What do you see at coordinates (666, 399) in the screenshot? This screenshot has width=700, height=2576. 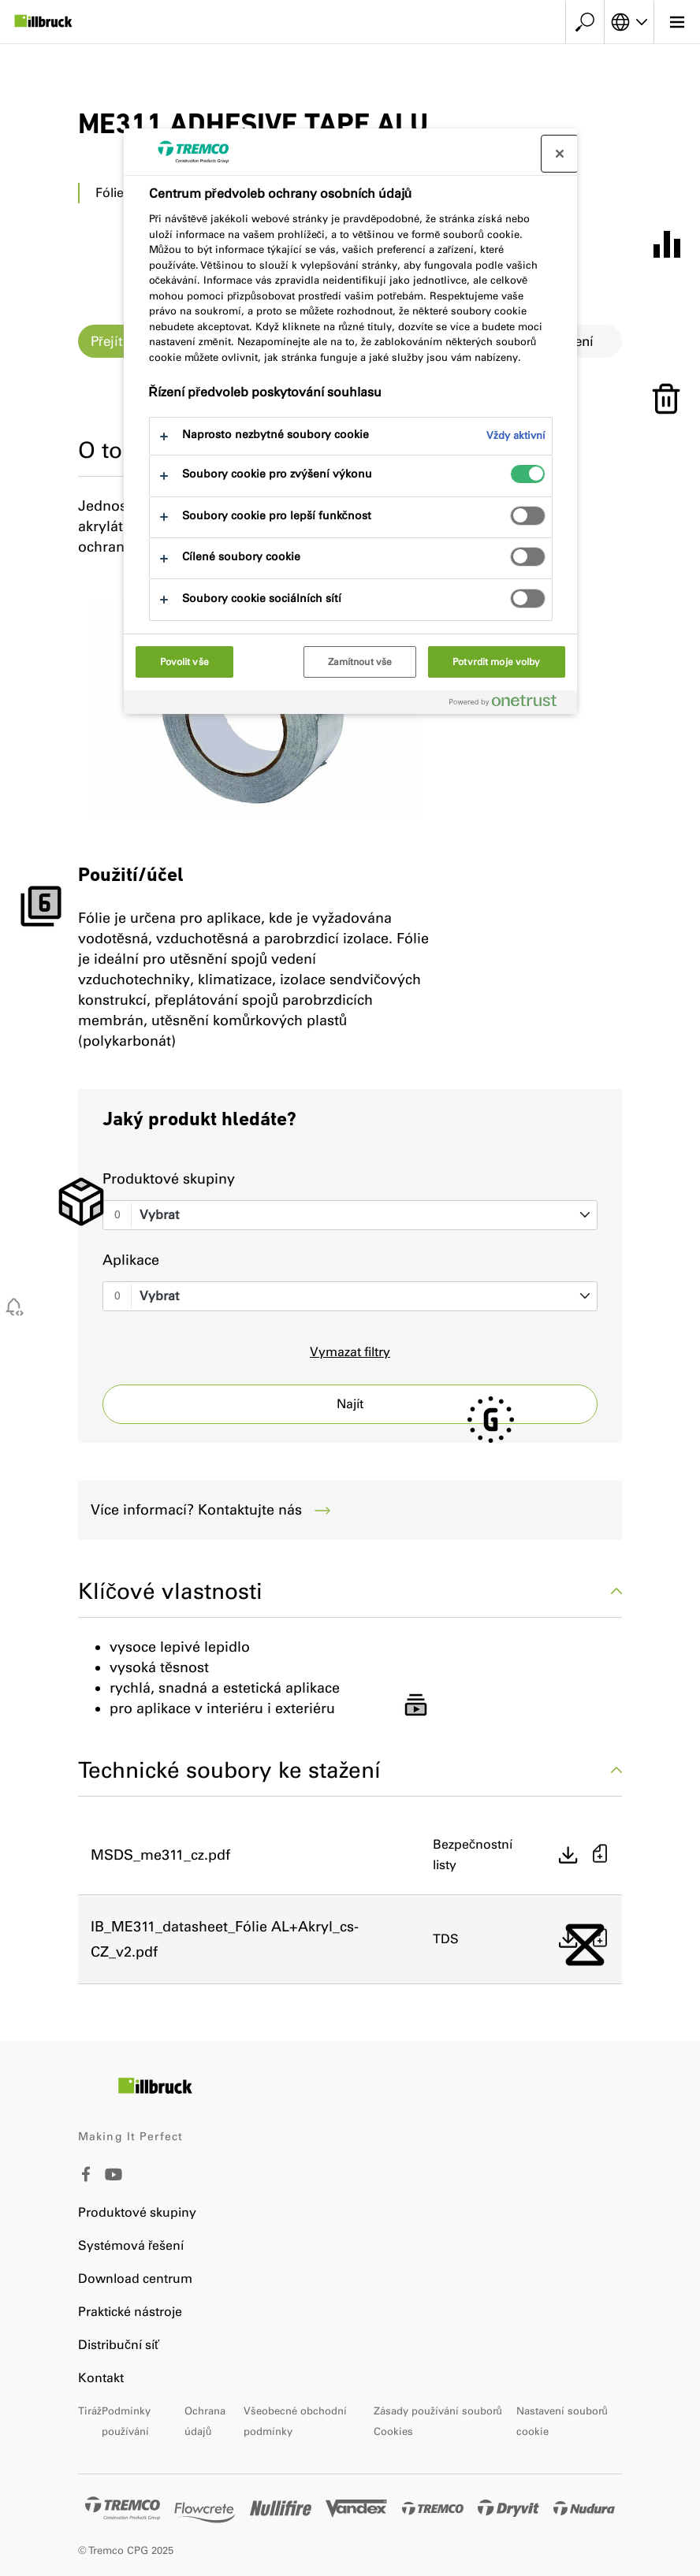 I see `delete this item` at bounding box center [666, 399].